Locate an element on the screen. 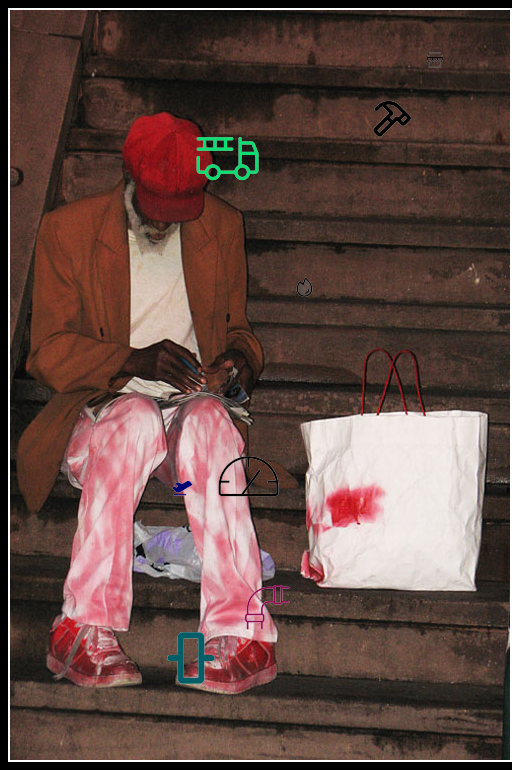 This screenshot has width=512, height=770. access emergency services information is located at coordinates (225, 155).